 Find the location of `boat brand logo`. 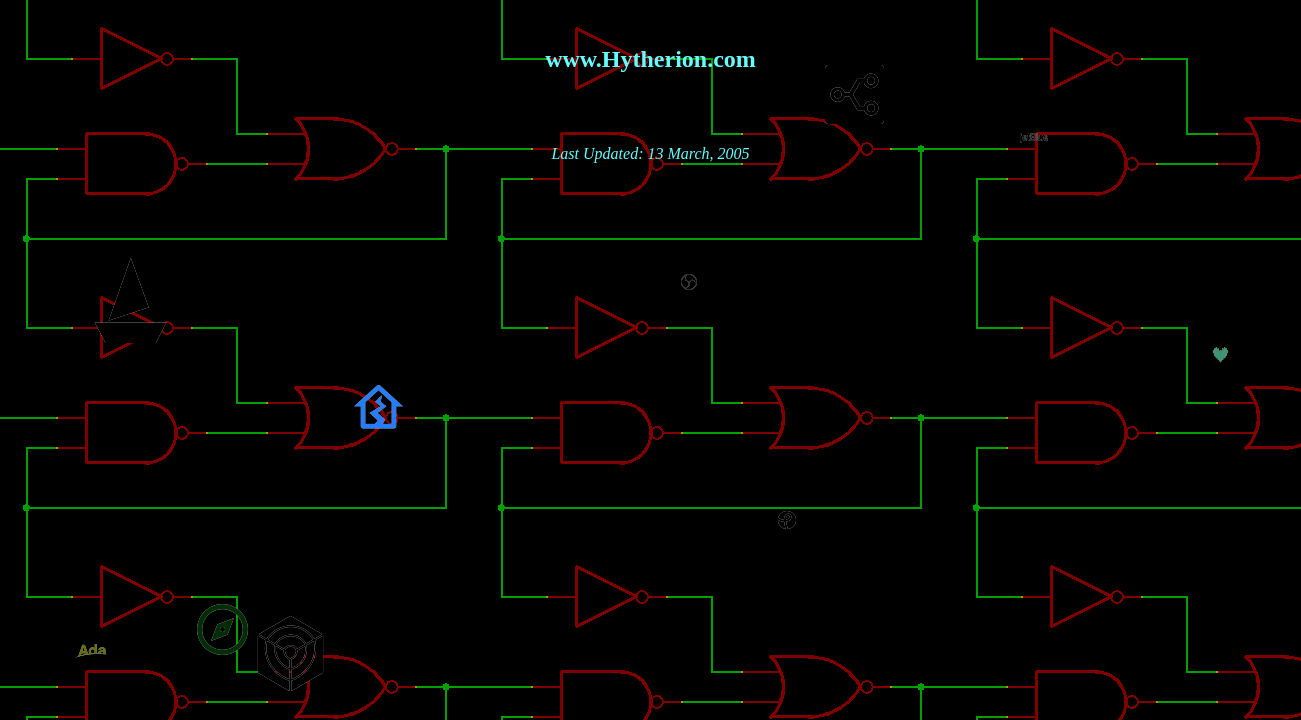

boat brand logo is located at coordinates (130, 300).